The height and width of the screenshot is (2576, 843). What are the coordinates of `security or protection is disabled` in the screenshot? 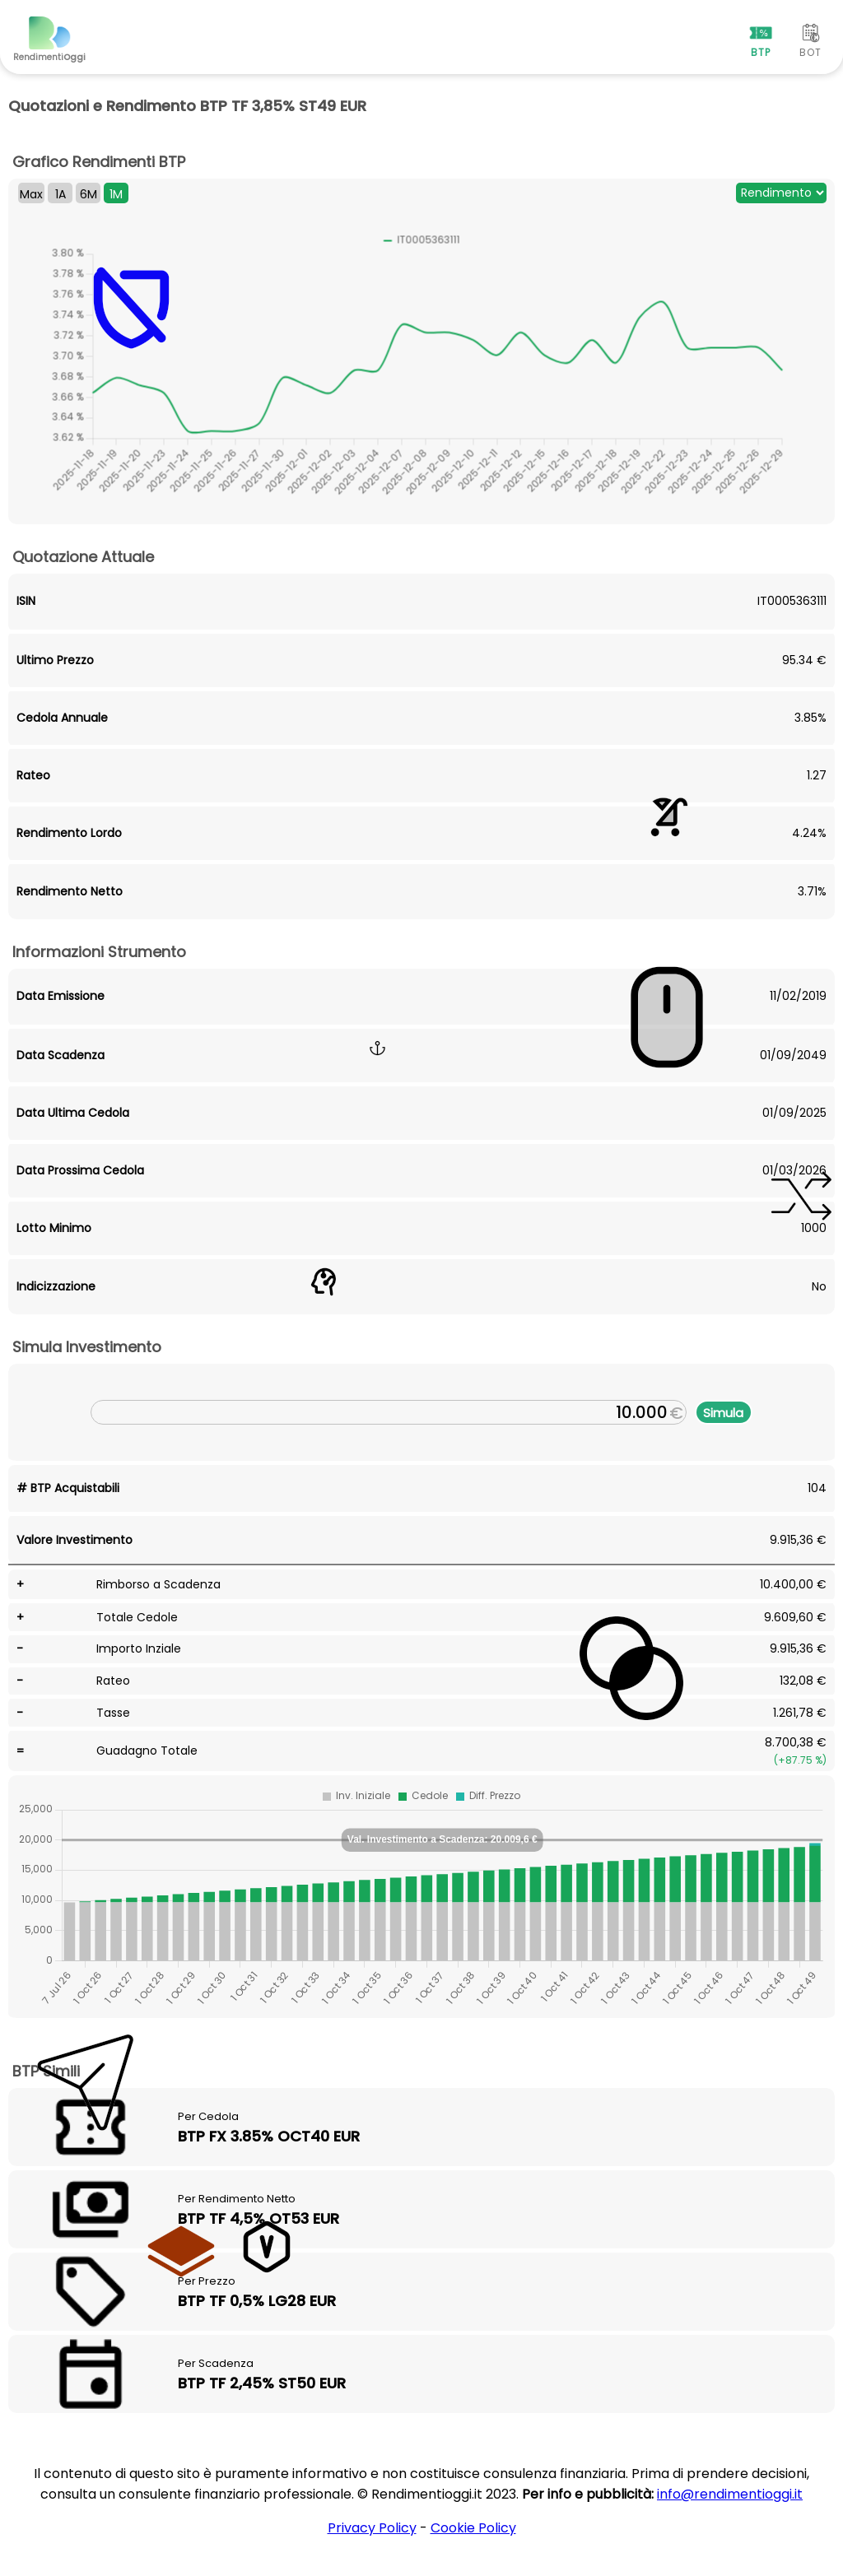 It's located at (131, 305).